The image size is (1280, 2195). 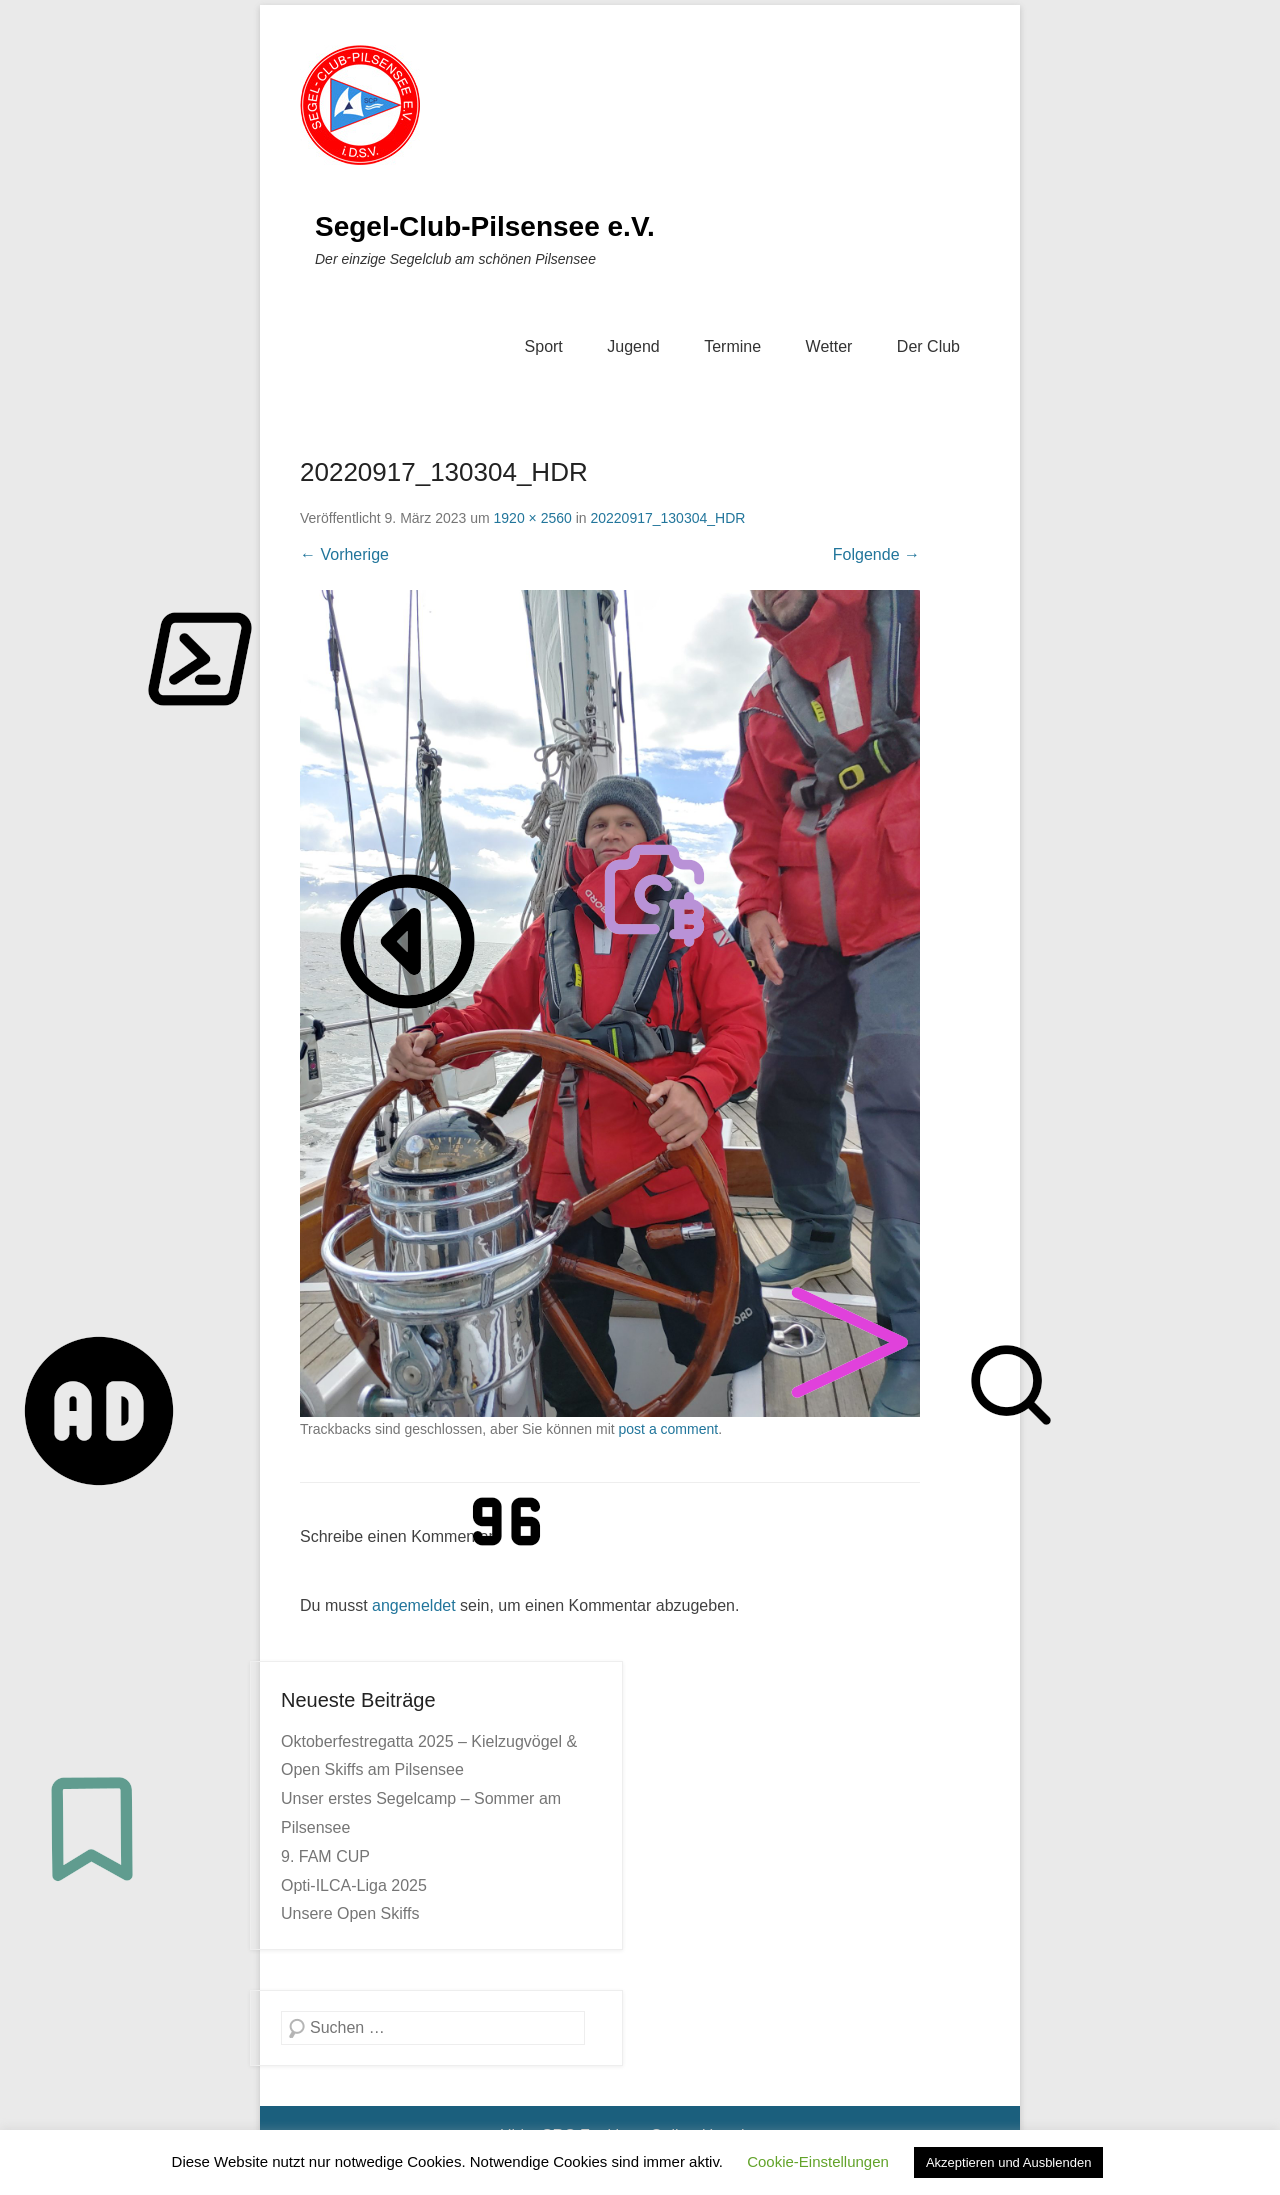 What do you see at coordinates (200, 659) in the screenshot?
I see `open powershell terminal` at bounding box center [200, 659].